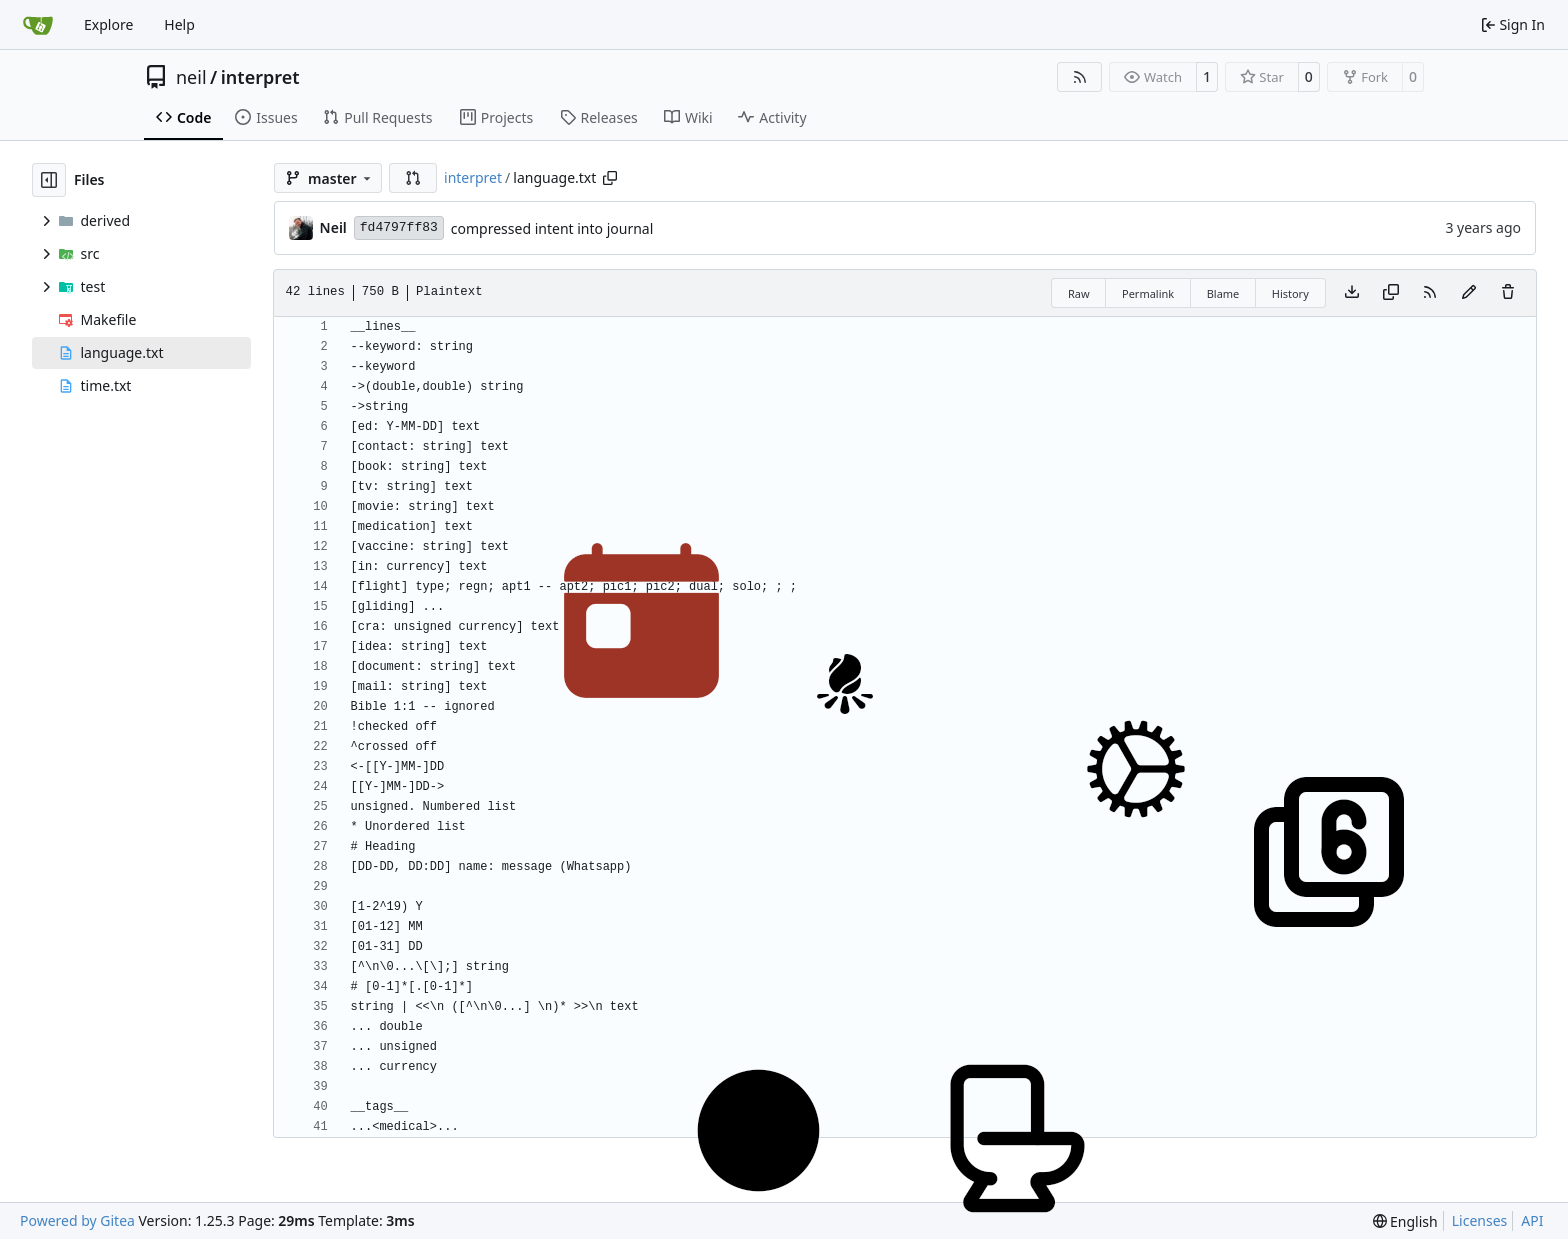 The image size is (1568, 1239). I want to click on indicates a selected or active state, so click(758, 1130).